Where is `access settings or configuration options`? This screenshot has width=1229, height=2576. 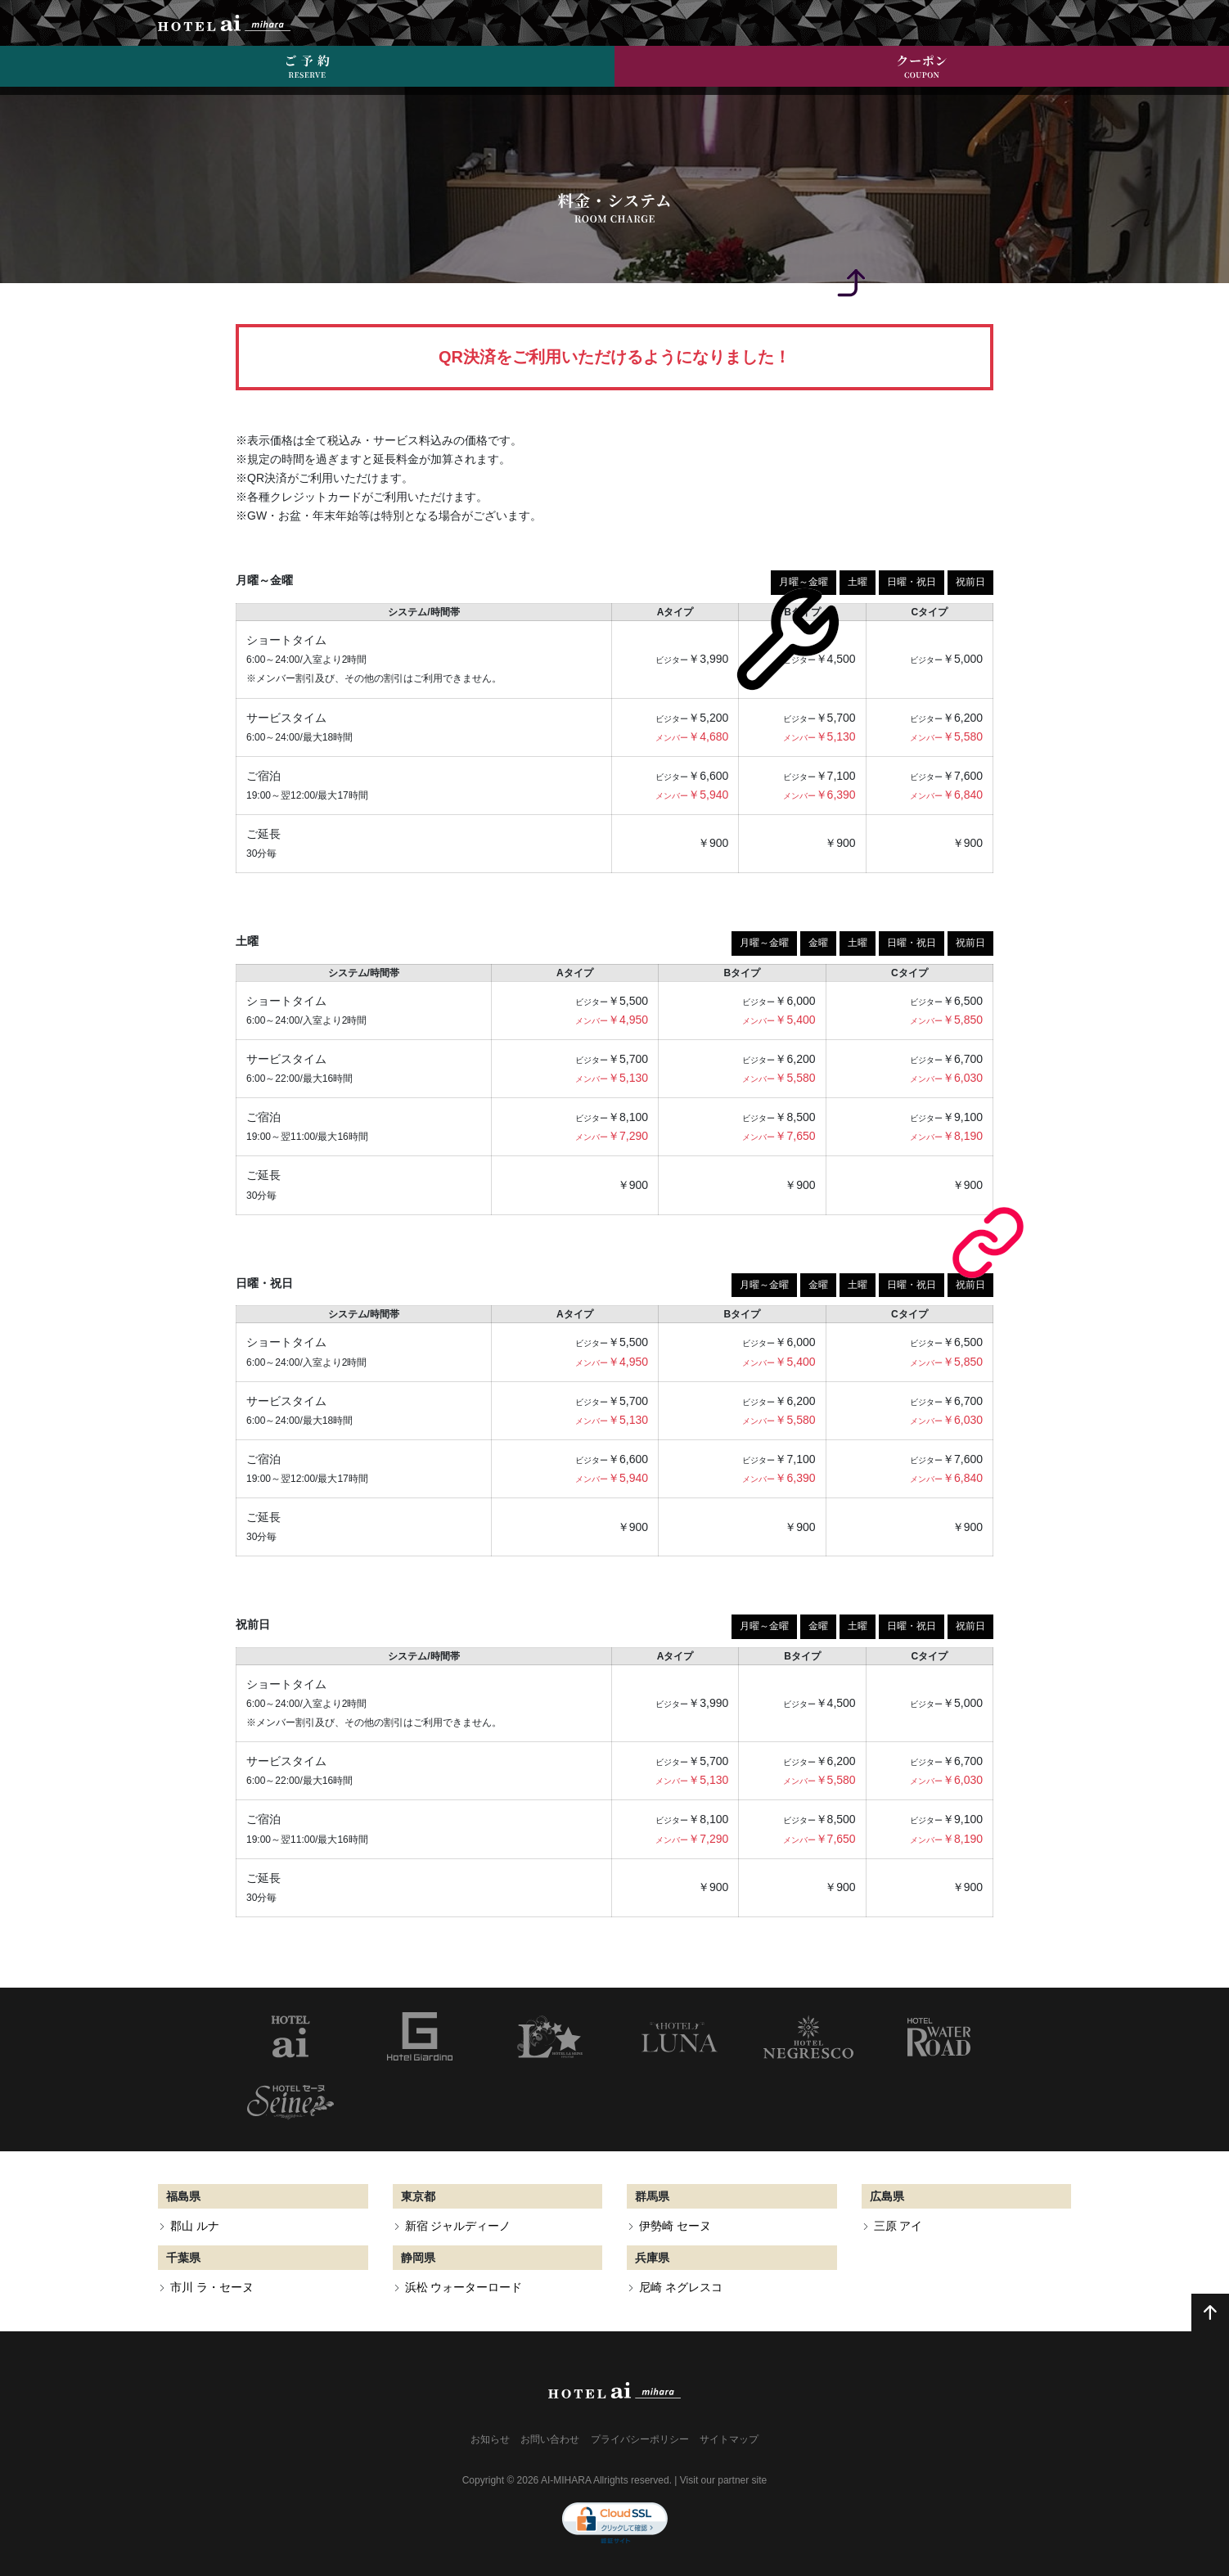
access settings or configuration options is located at coordinates (786, 642).